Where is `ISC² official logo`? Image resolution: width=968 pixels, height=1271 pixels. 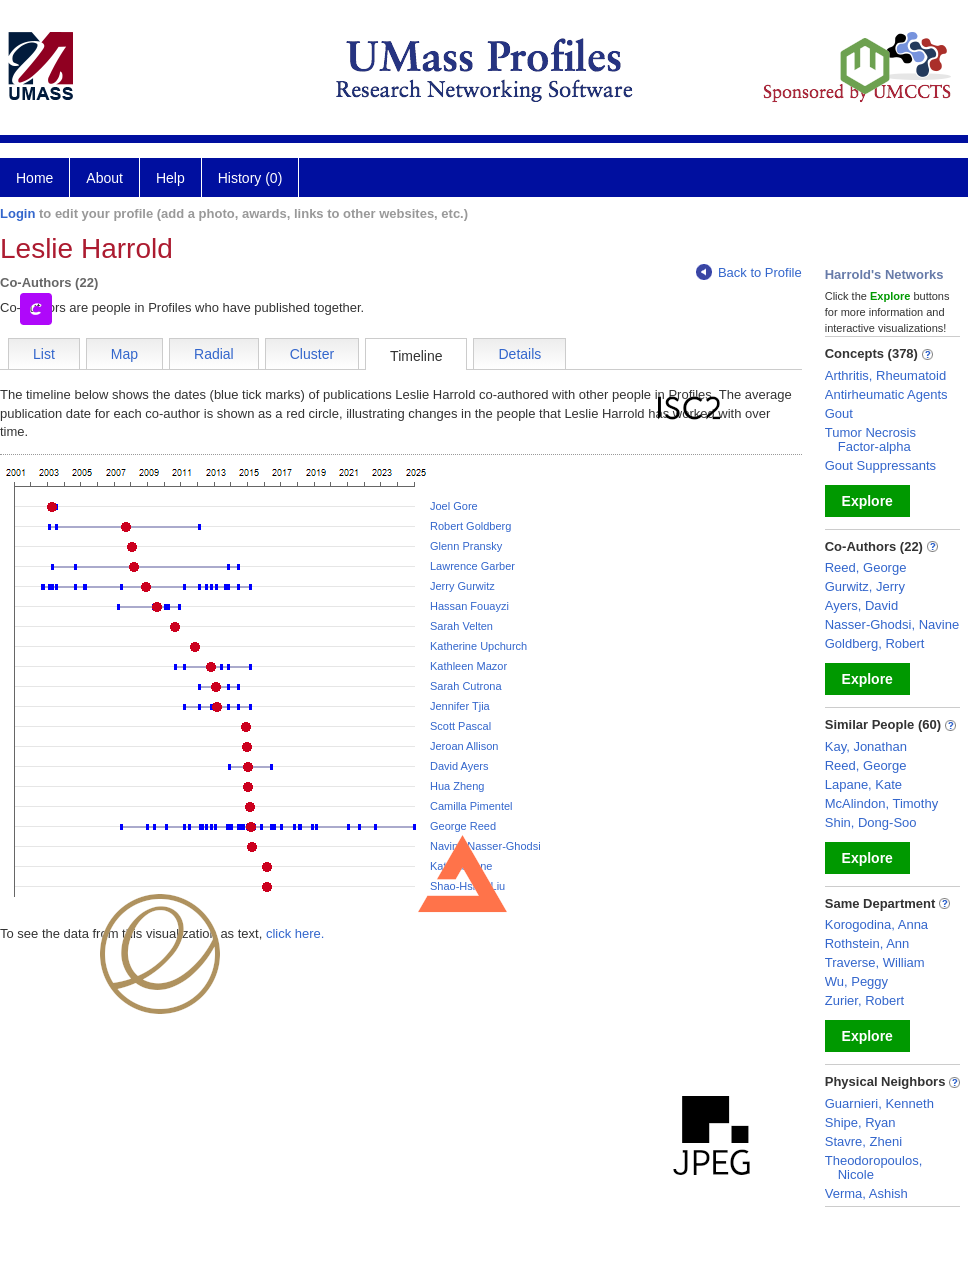
ISC² official logo is located at coordinates (689, 408).